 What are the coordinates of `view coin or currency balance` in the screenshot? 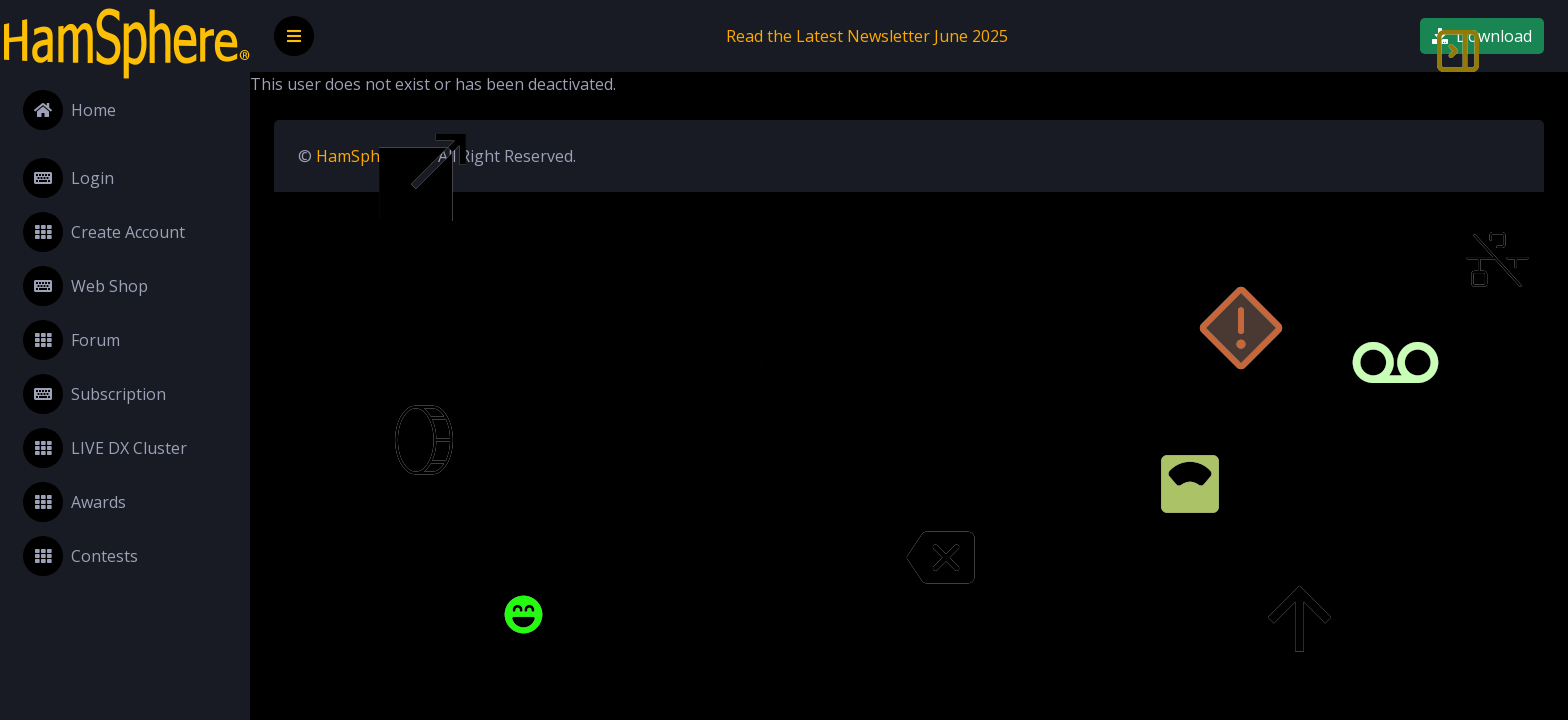 It's located at (424, 440).